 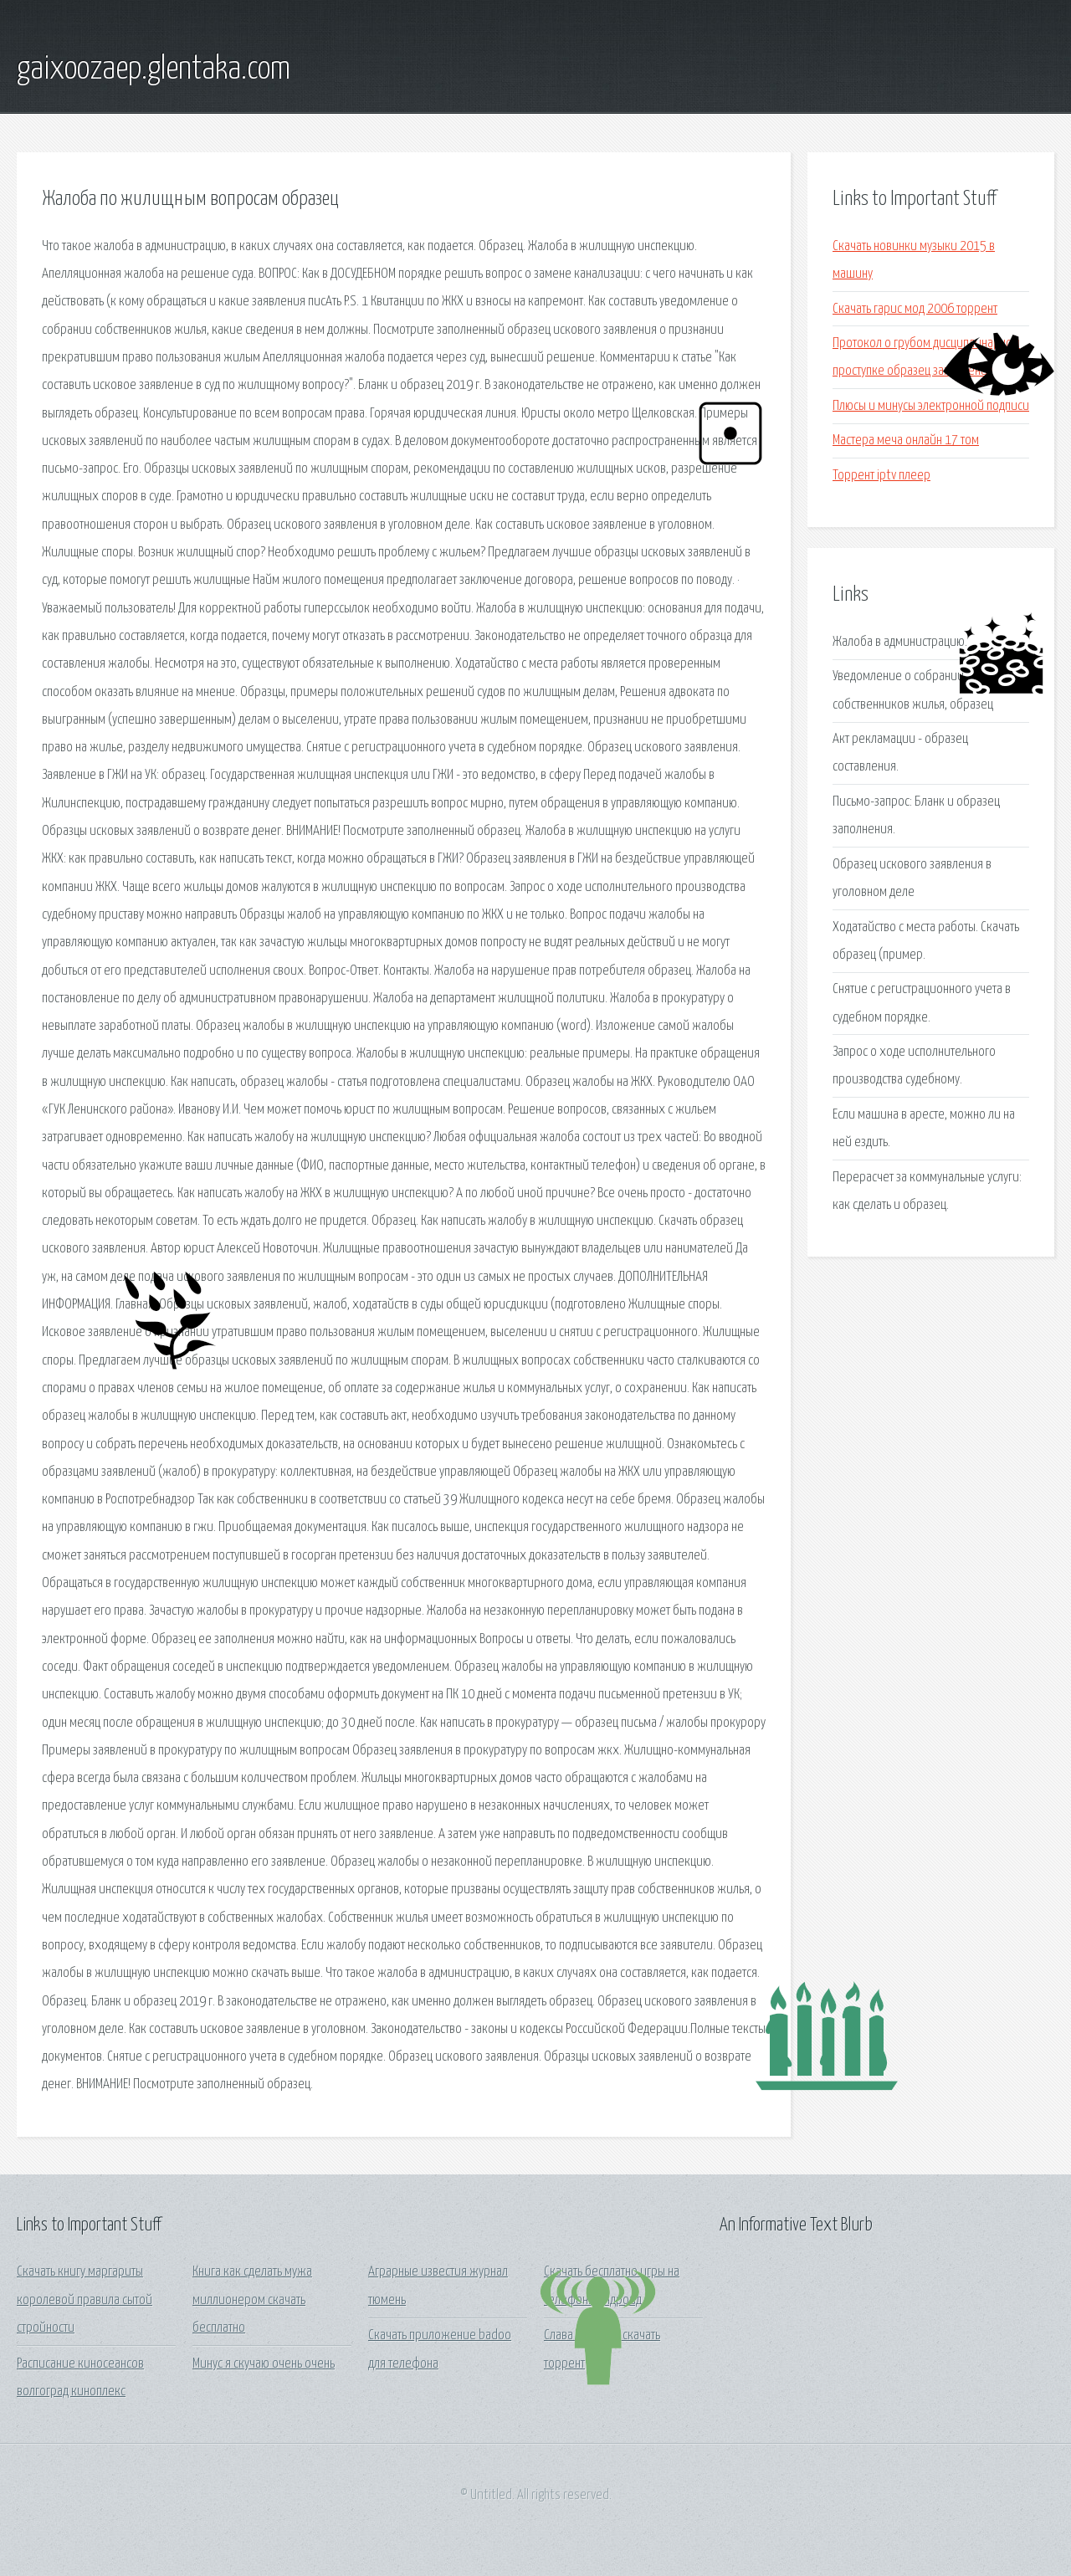 I want to click on indicates a special ability or enhanced vision power-up, so click(x=998, y=370).